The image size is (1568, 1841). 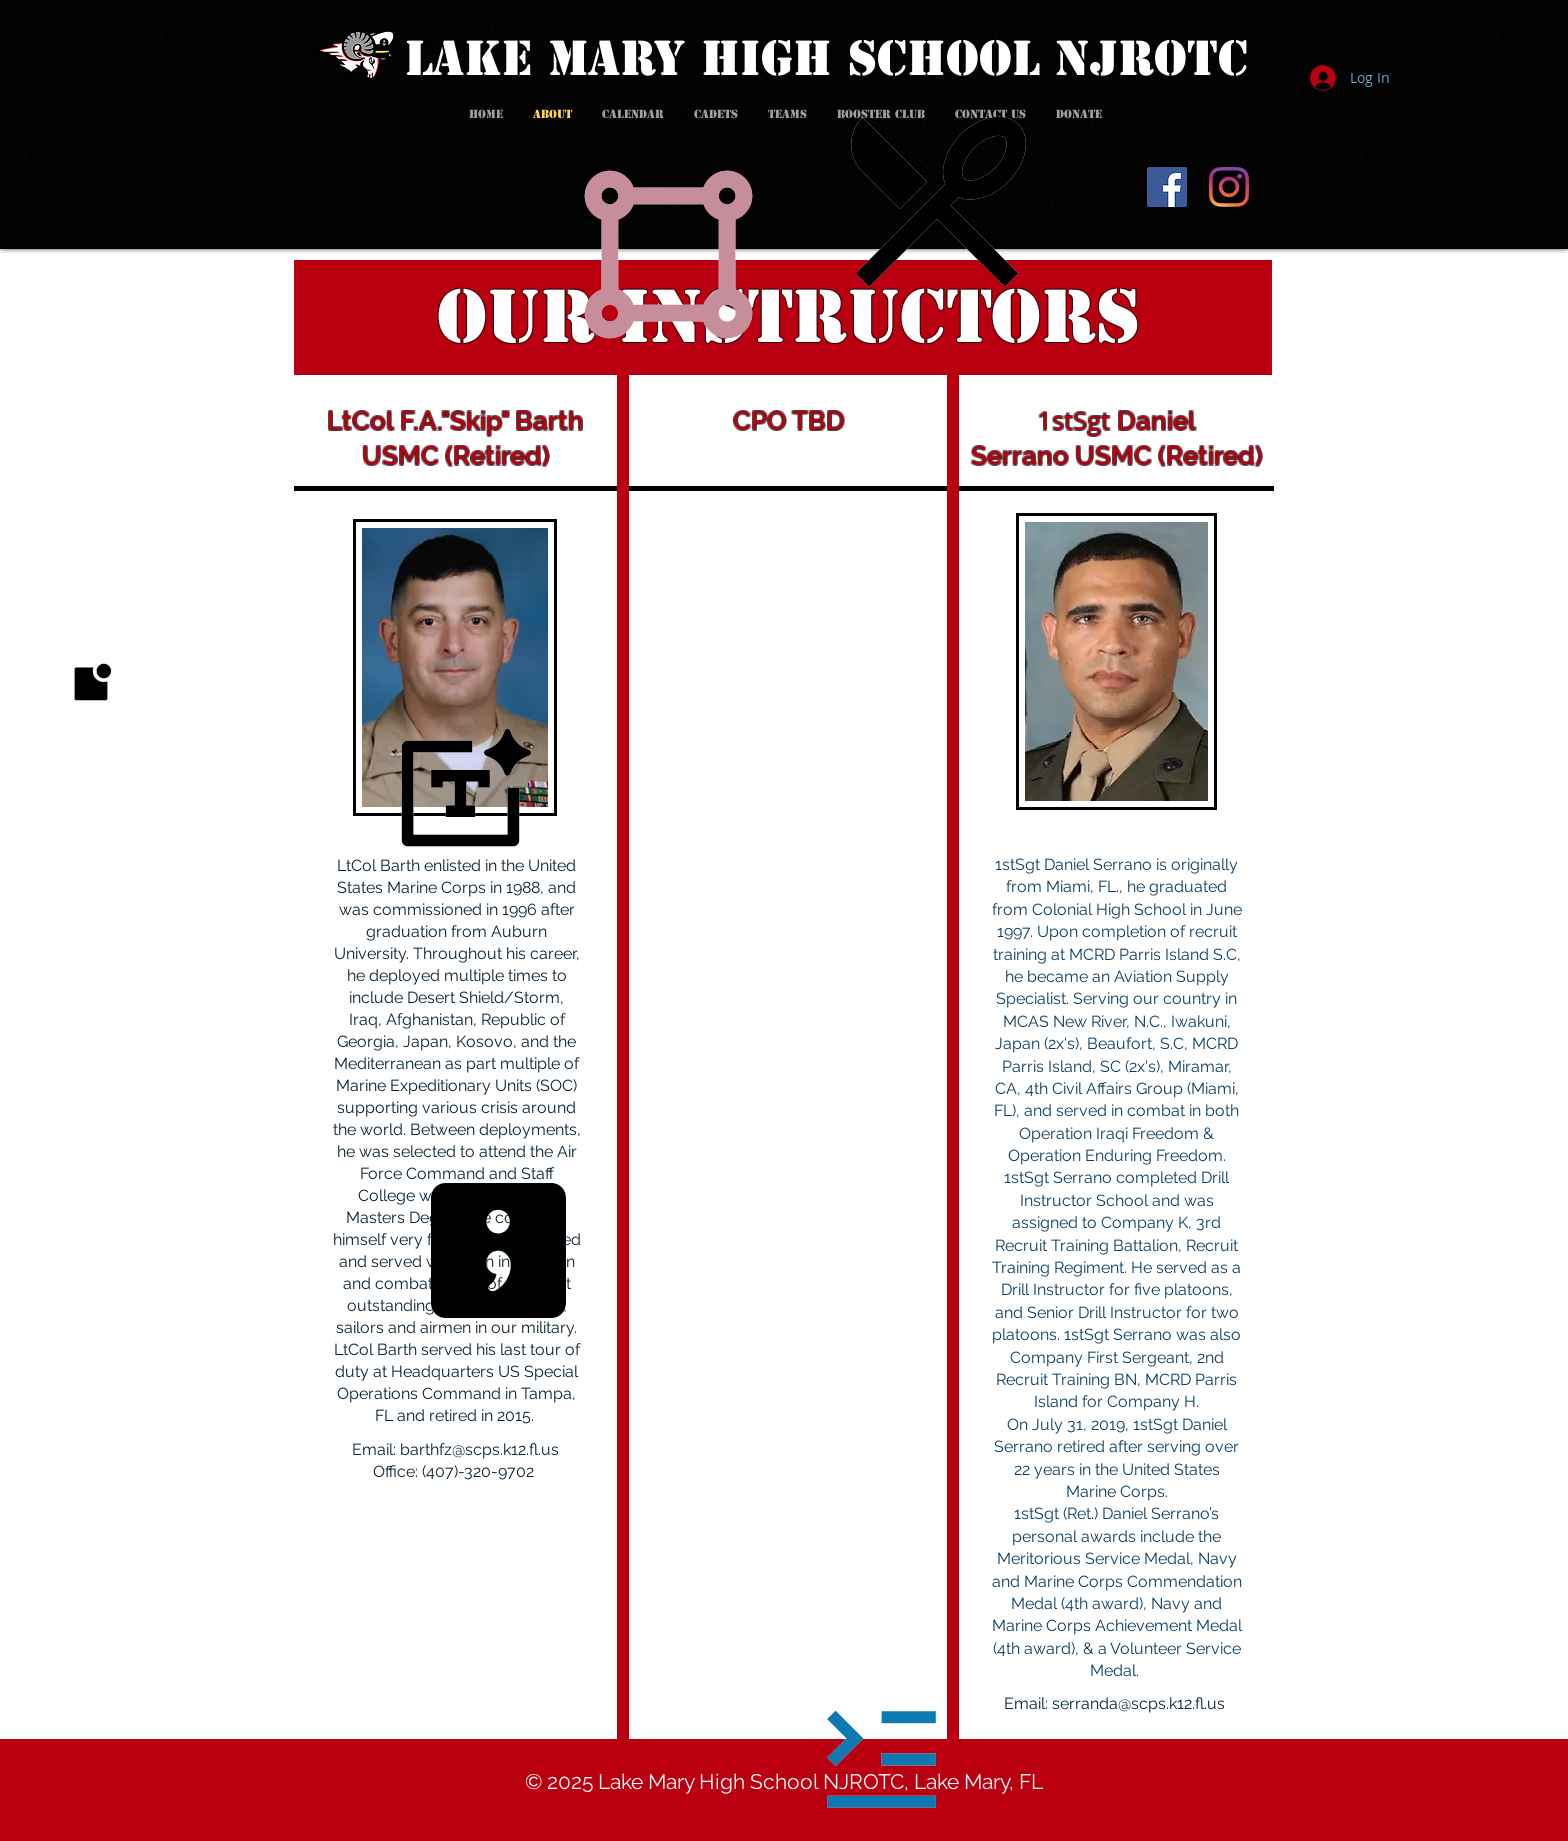 I want to click on generate text using AI, so click(x=460, y=793).